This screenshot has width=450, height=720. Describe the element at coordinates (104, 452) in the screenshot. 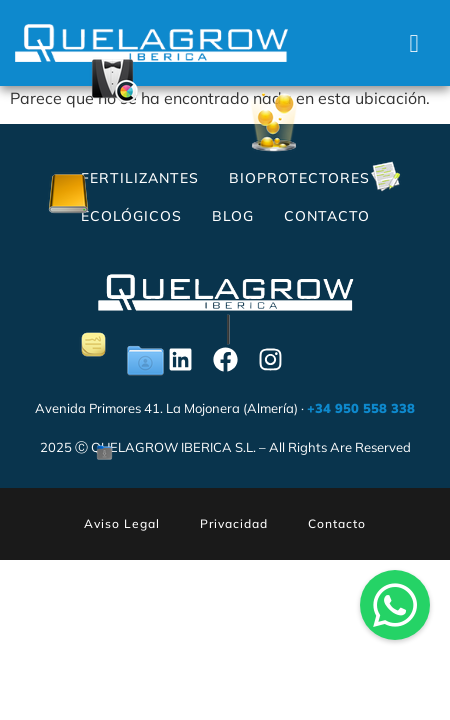

I see `open downloads folder` at that location.